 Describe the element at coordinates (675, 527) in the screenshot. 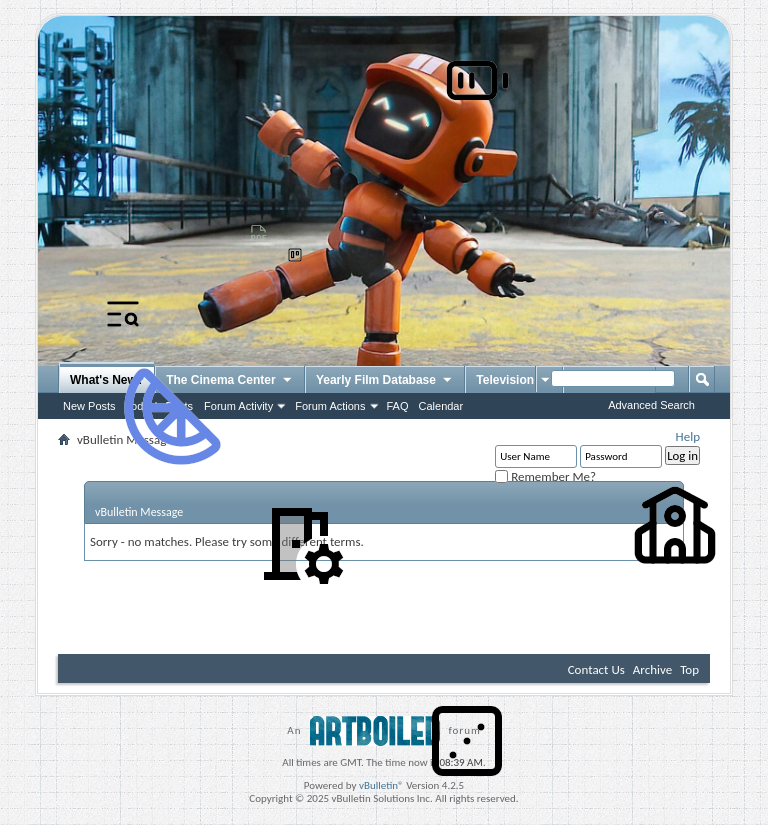

I see `access education or school-related features` at that location.